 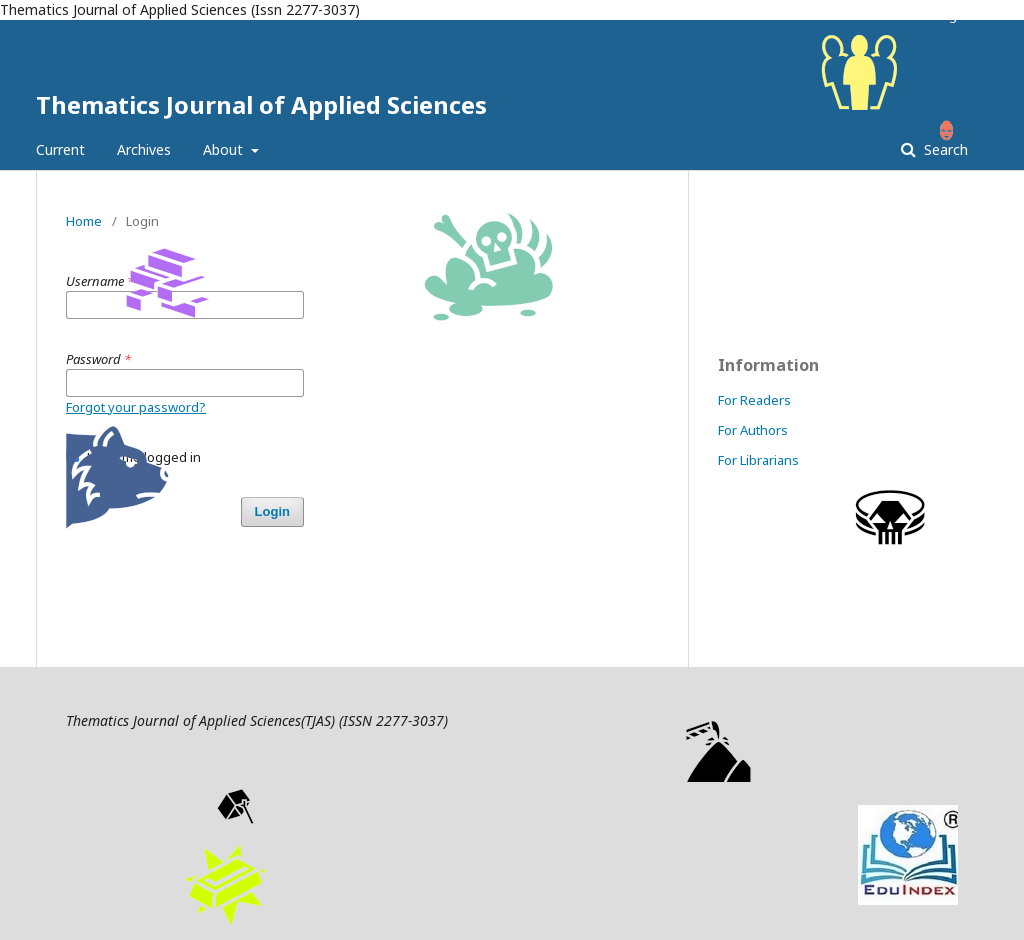 What do you see at coordinates (226, 884) in the screenshot?
I see `view in-game currency or gold balance` at bounding box center [226, 884].